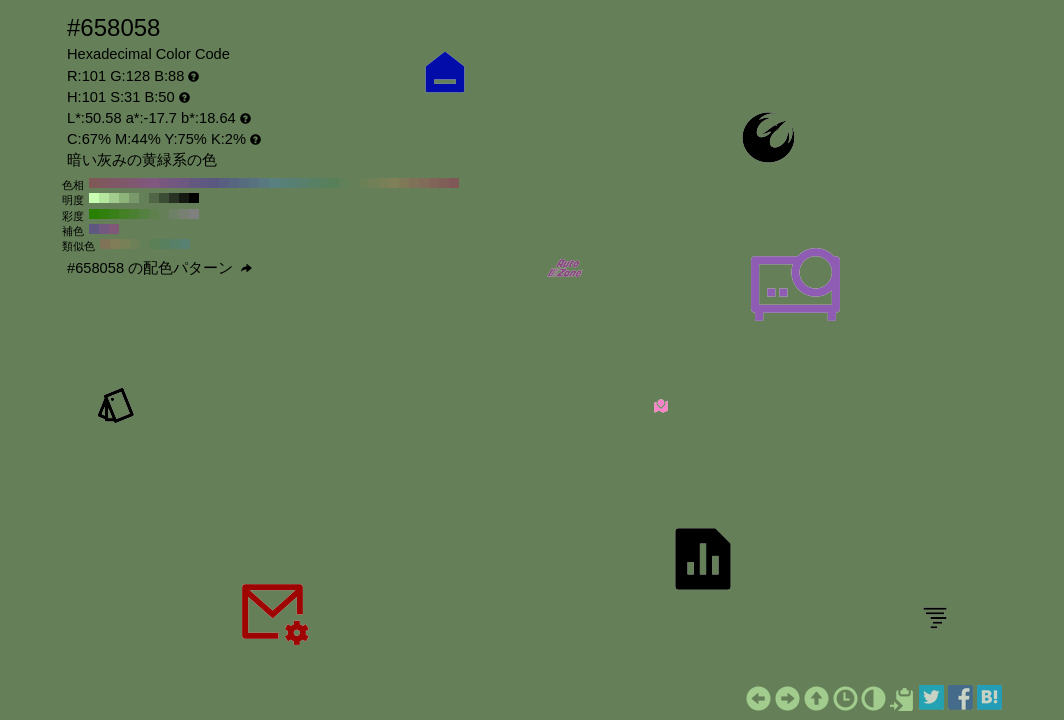 The image size is (1064, 720). What do you see at coordinates (565, 268) in the screenshot?
I see `visit the AutoZone website or app` at bounding box center [565, 268].